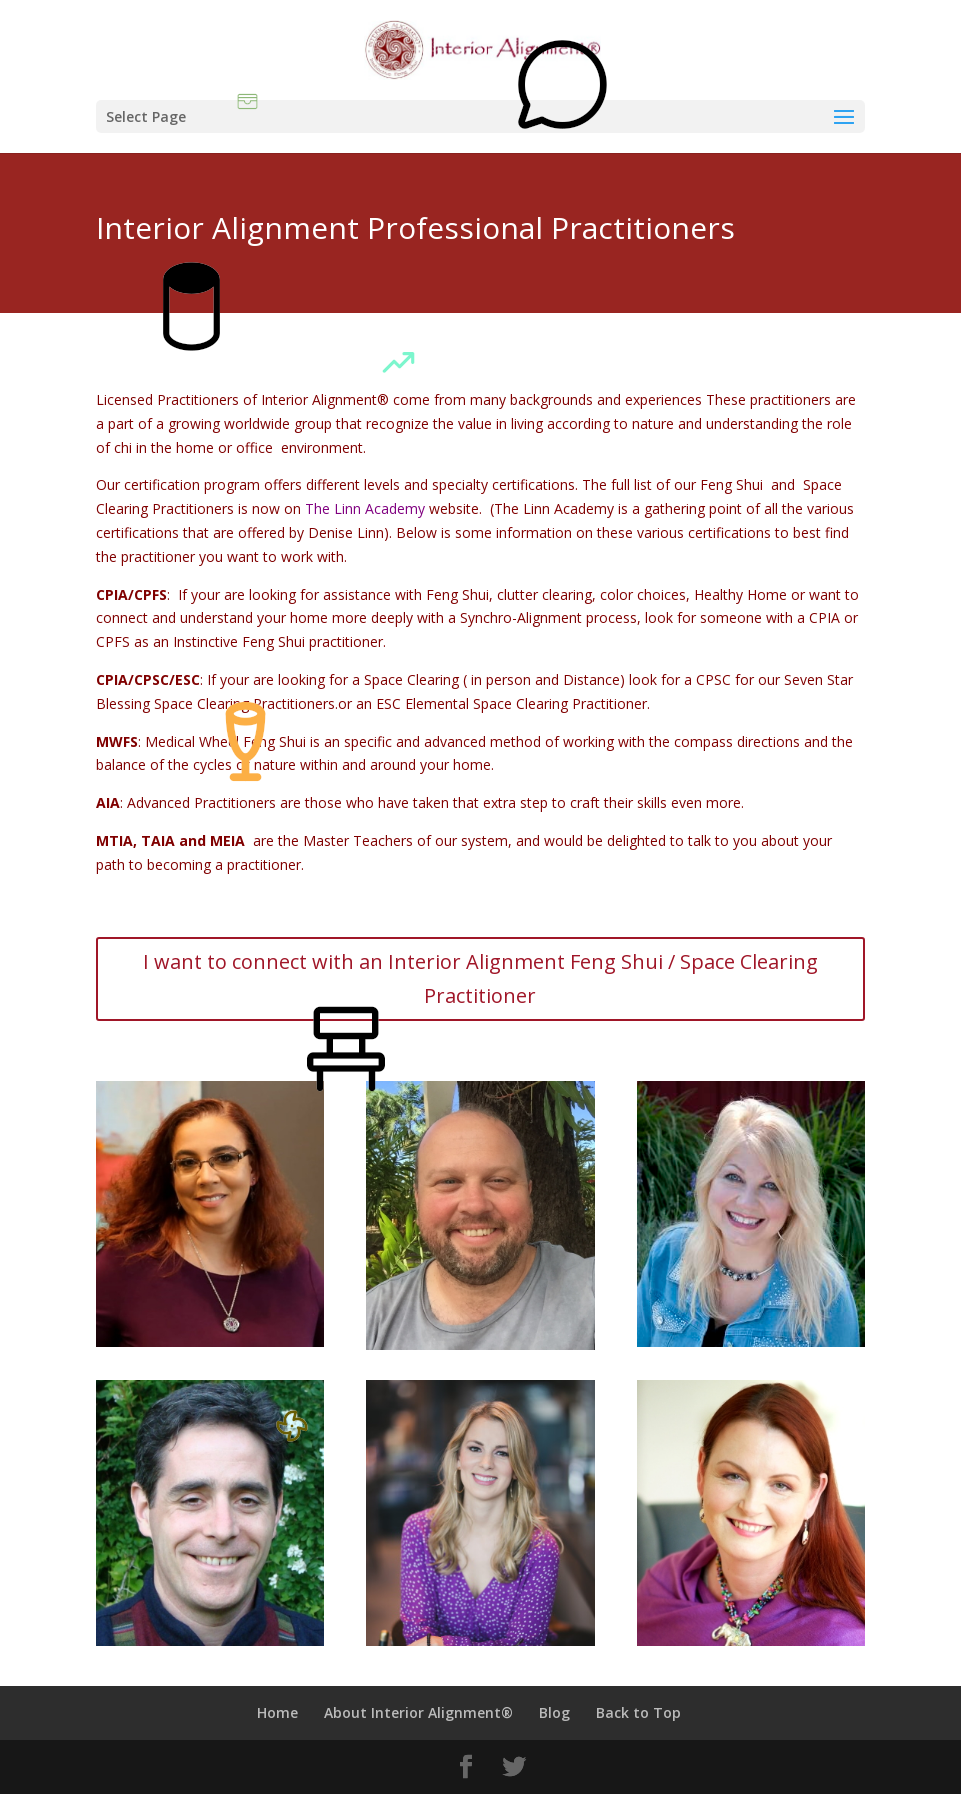  Describe the element at coordinates (292, 1426) in the screenshot. I see `adjust fan or ventilation settings` at that location.